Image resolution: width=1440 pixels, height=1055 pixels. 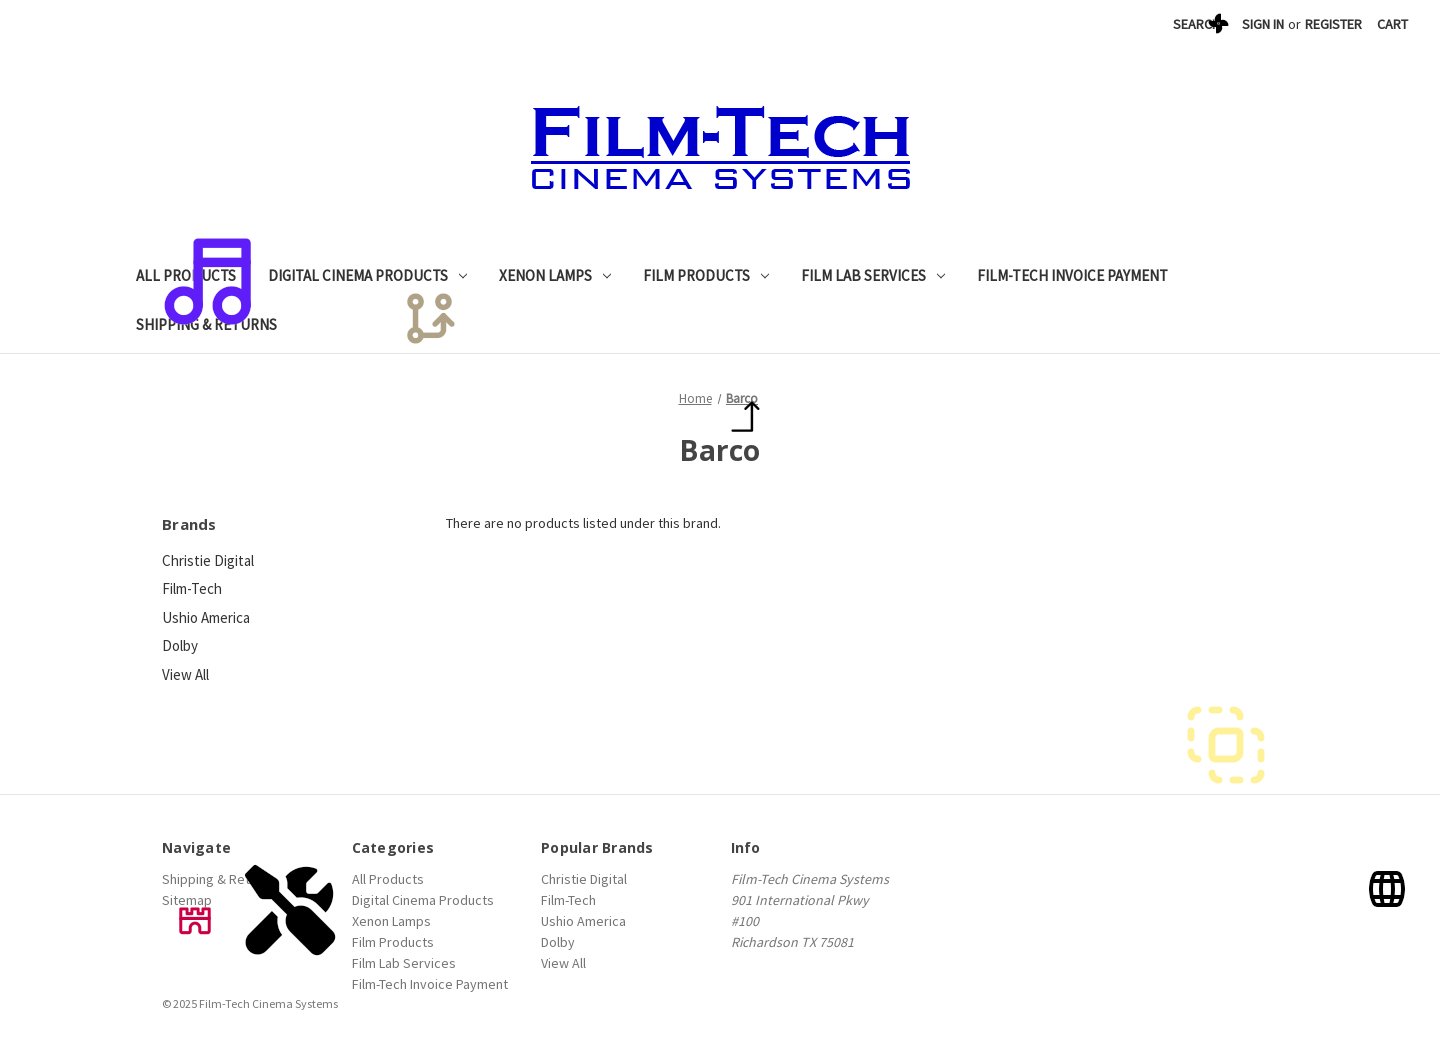 What do you see at coordinates (195, 920) in the screenshot?
I see `access castle or fortress-themed content` at bounding box center [195, 920].